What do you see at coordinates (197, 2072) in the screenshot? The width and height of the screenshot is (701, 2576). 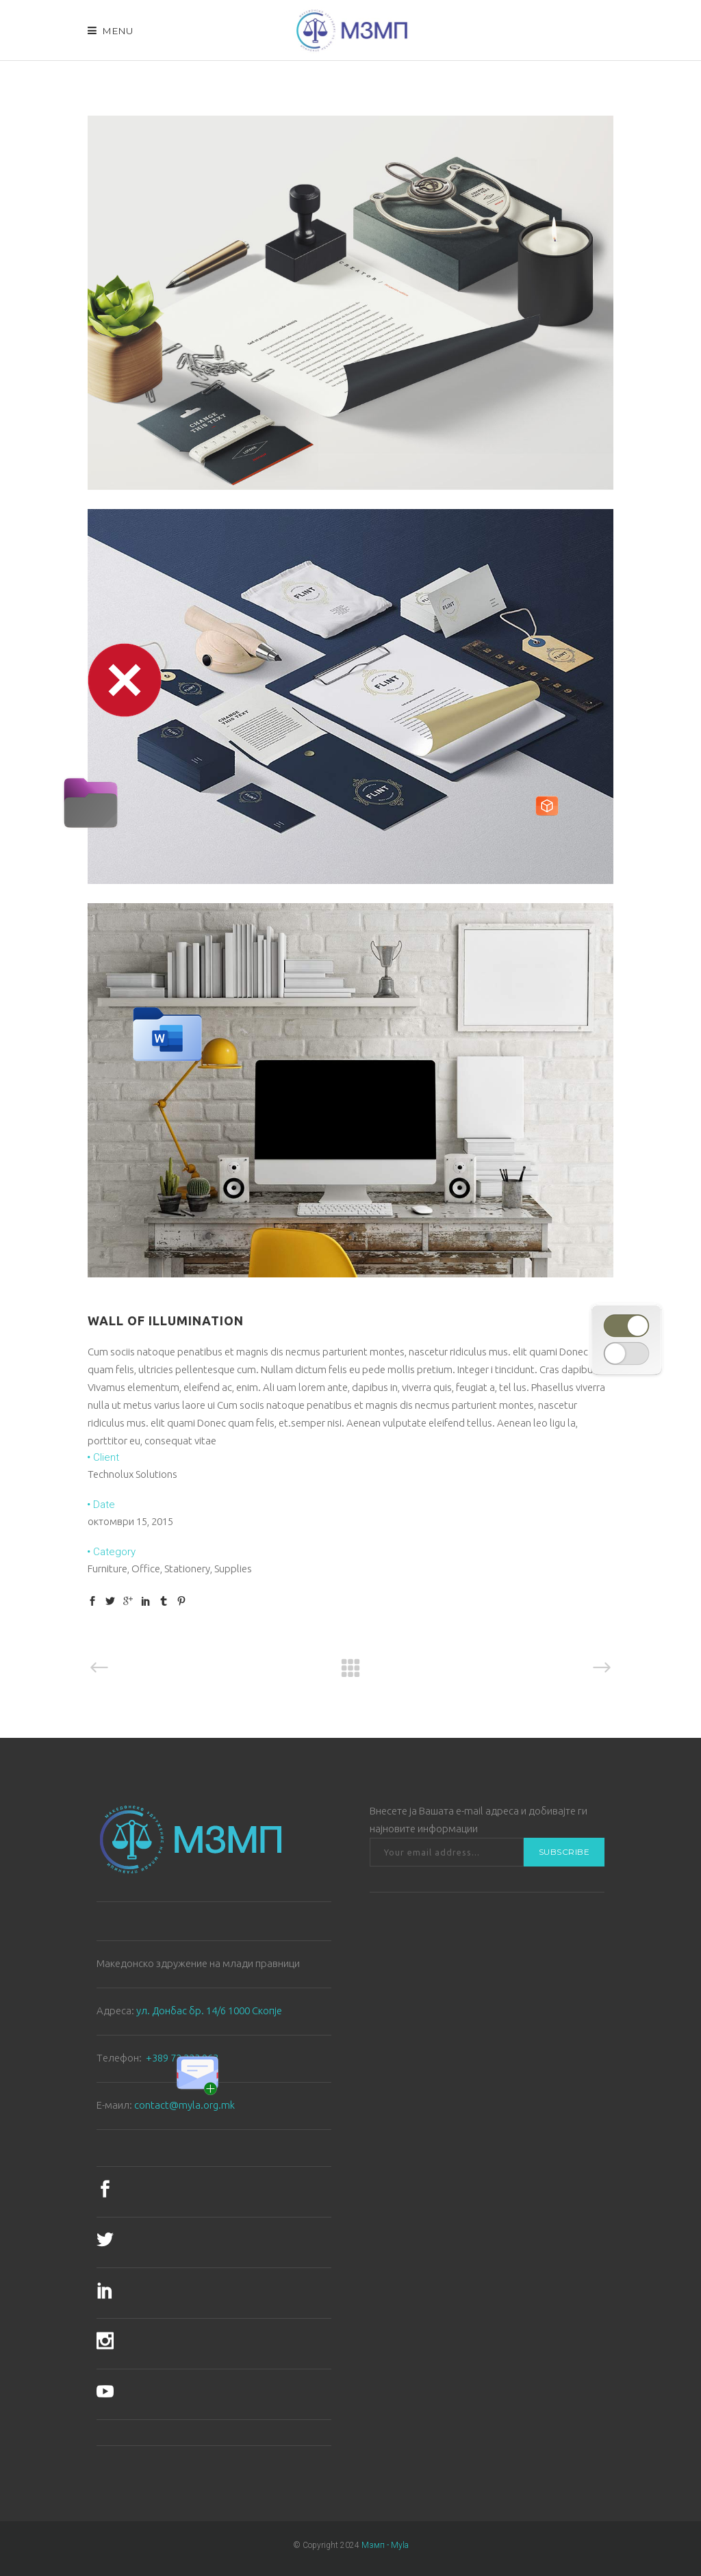 I see `compose a new email message` at bounding box center [197, 2072].